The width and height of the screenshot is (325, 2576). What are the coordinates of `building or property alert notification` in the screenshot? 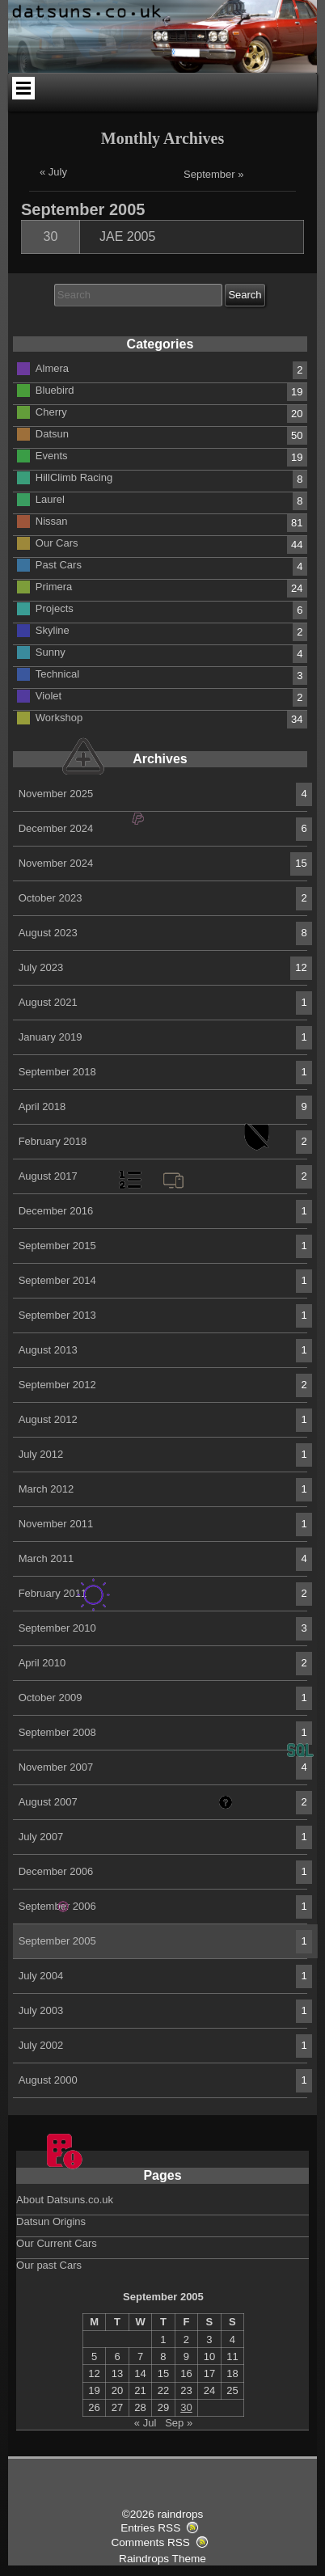 It's located at (63, 2150).